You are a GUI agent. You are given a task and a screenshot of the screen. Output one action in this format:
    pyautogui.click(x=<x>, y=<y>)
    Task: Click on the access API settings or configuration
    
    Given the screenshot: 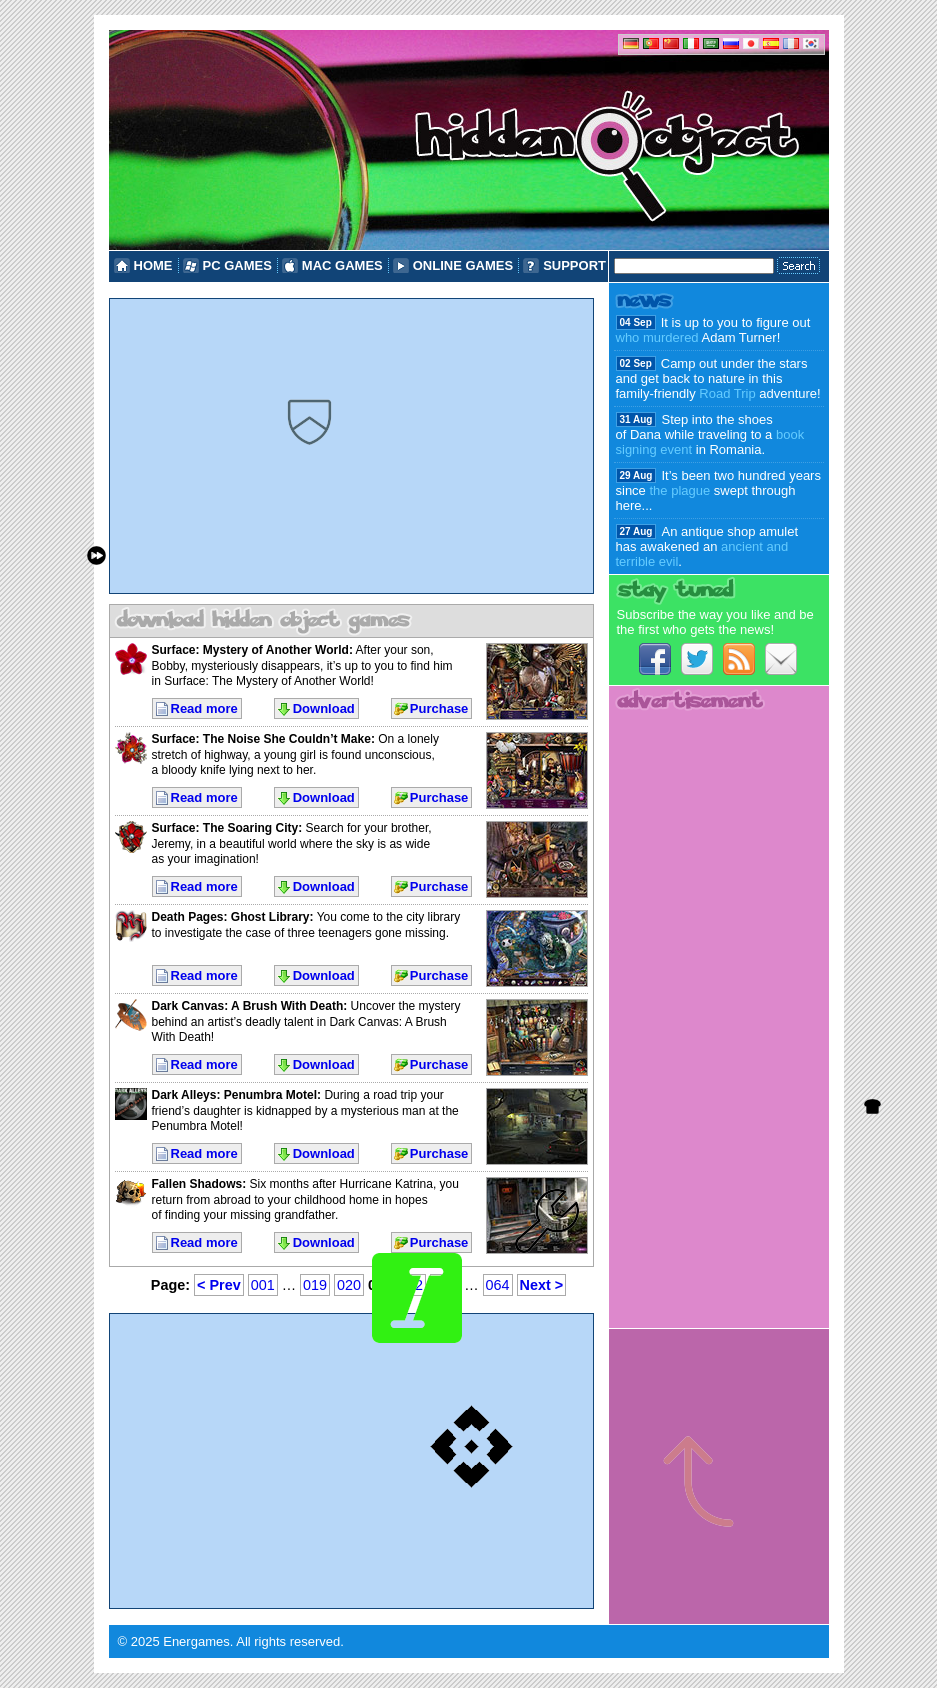 What is the action you would take?
    pyautogui.click(x=471, y=1446)
    